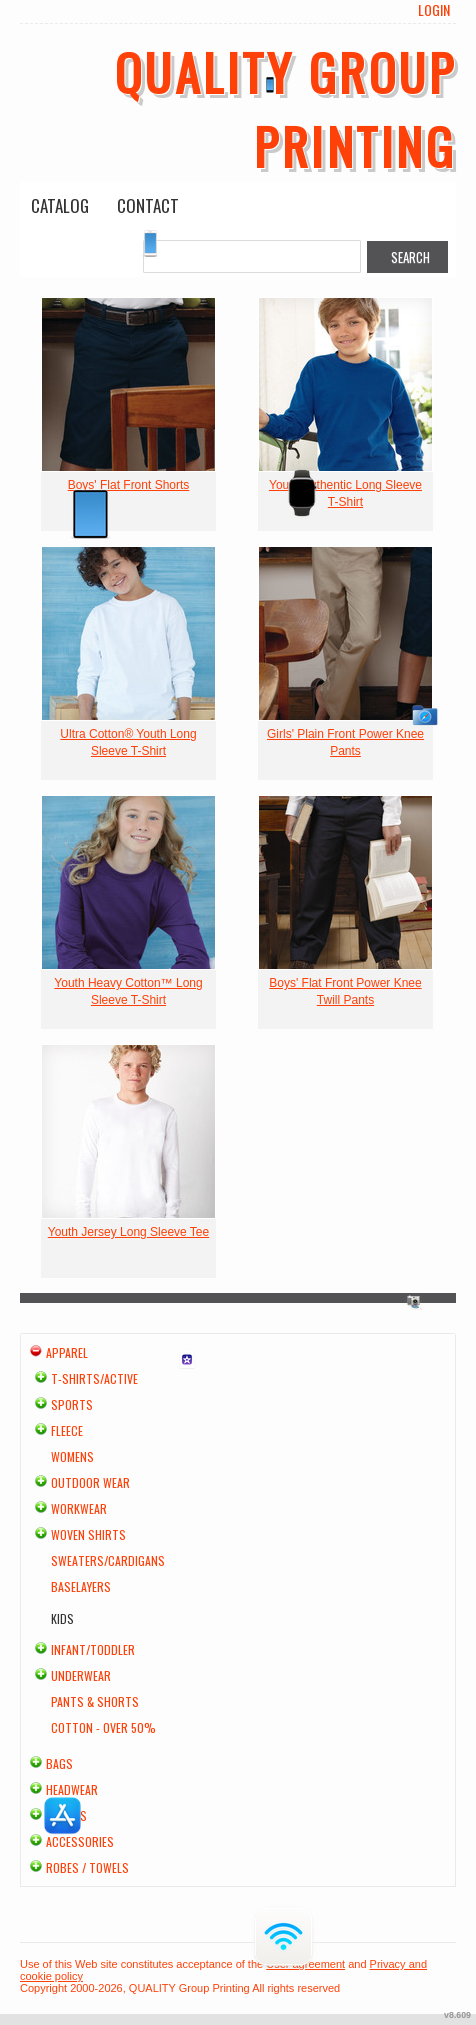 The width and height of the screenshot is (476, 2025). What do you see at coordinates (302, 493) in the screenshot?
I see `apple watch series 10 device icon` at bounding box center [302, 493].